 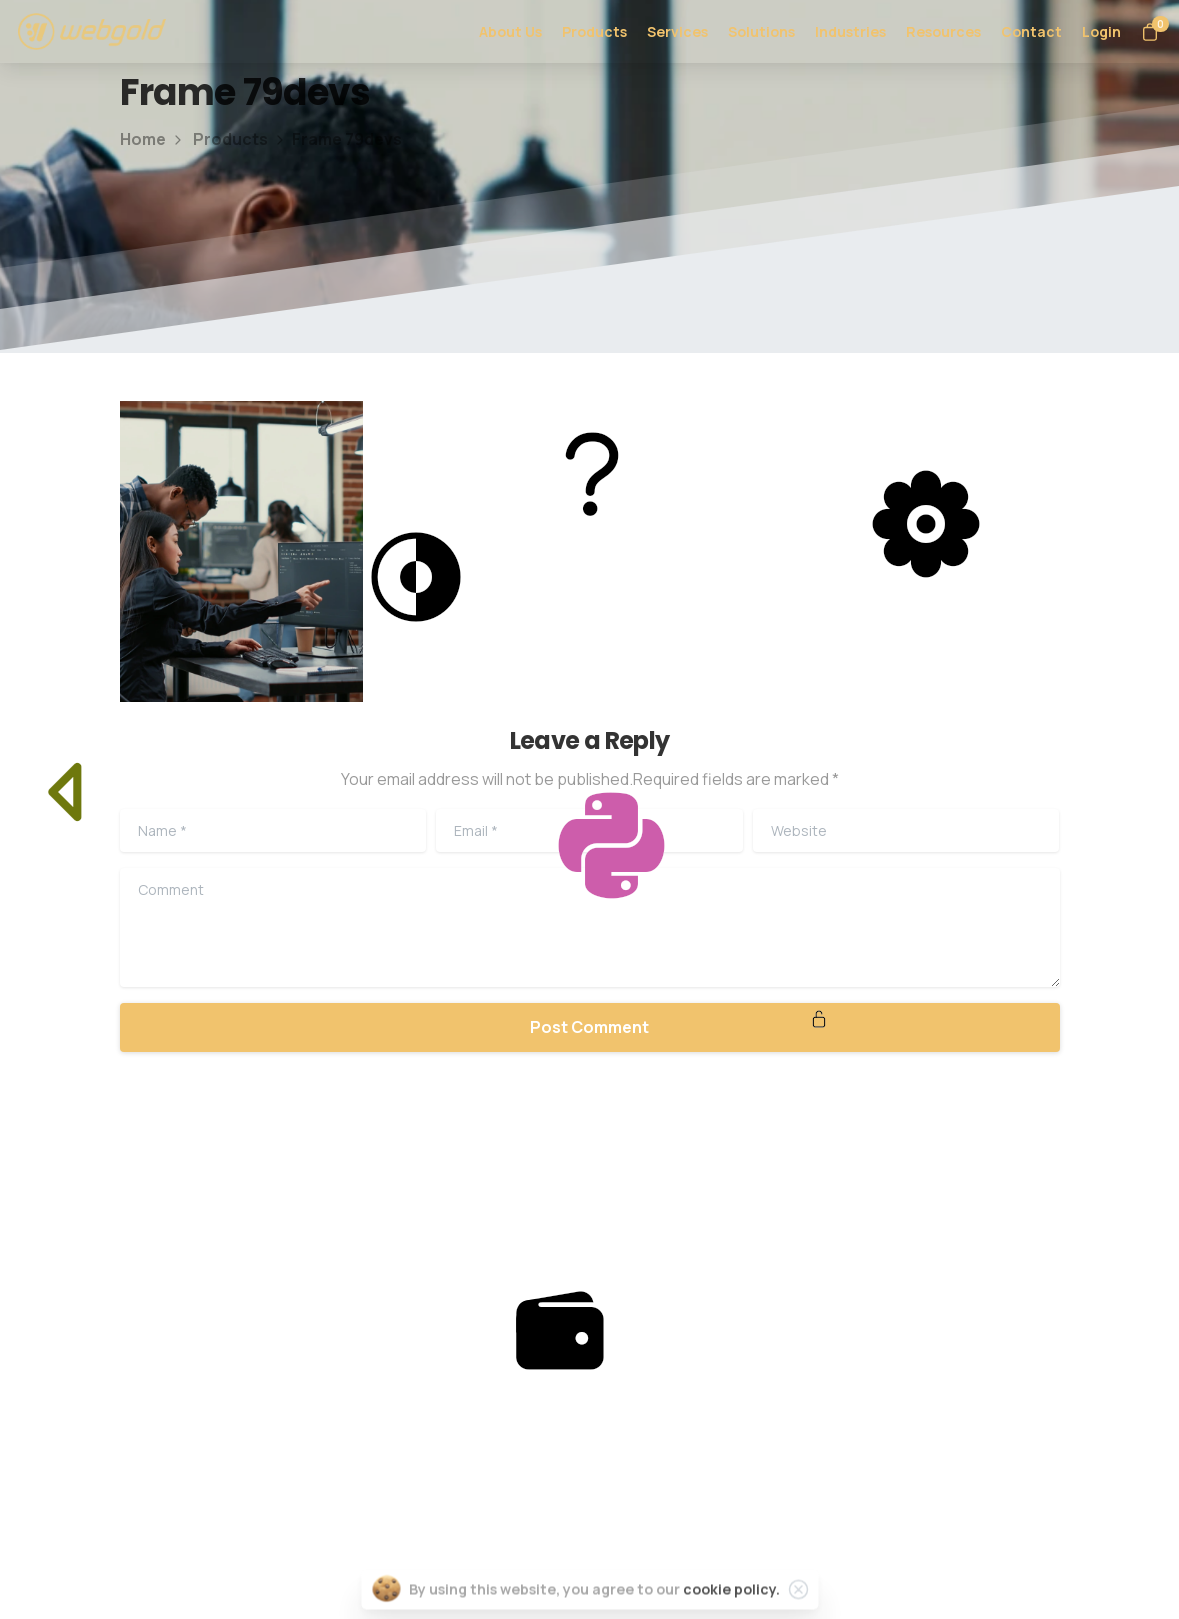 What do you see at coordinates (819, 1019) in the screenshot?
I see `indicates an unlocked or unsecured state` at bounding box center [819, 1019].